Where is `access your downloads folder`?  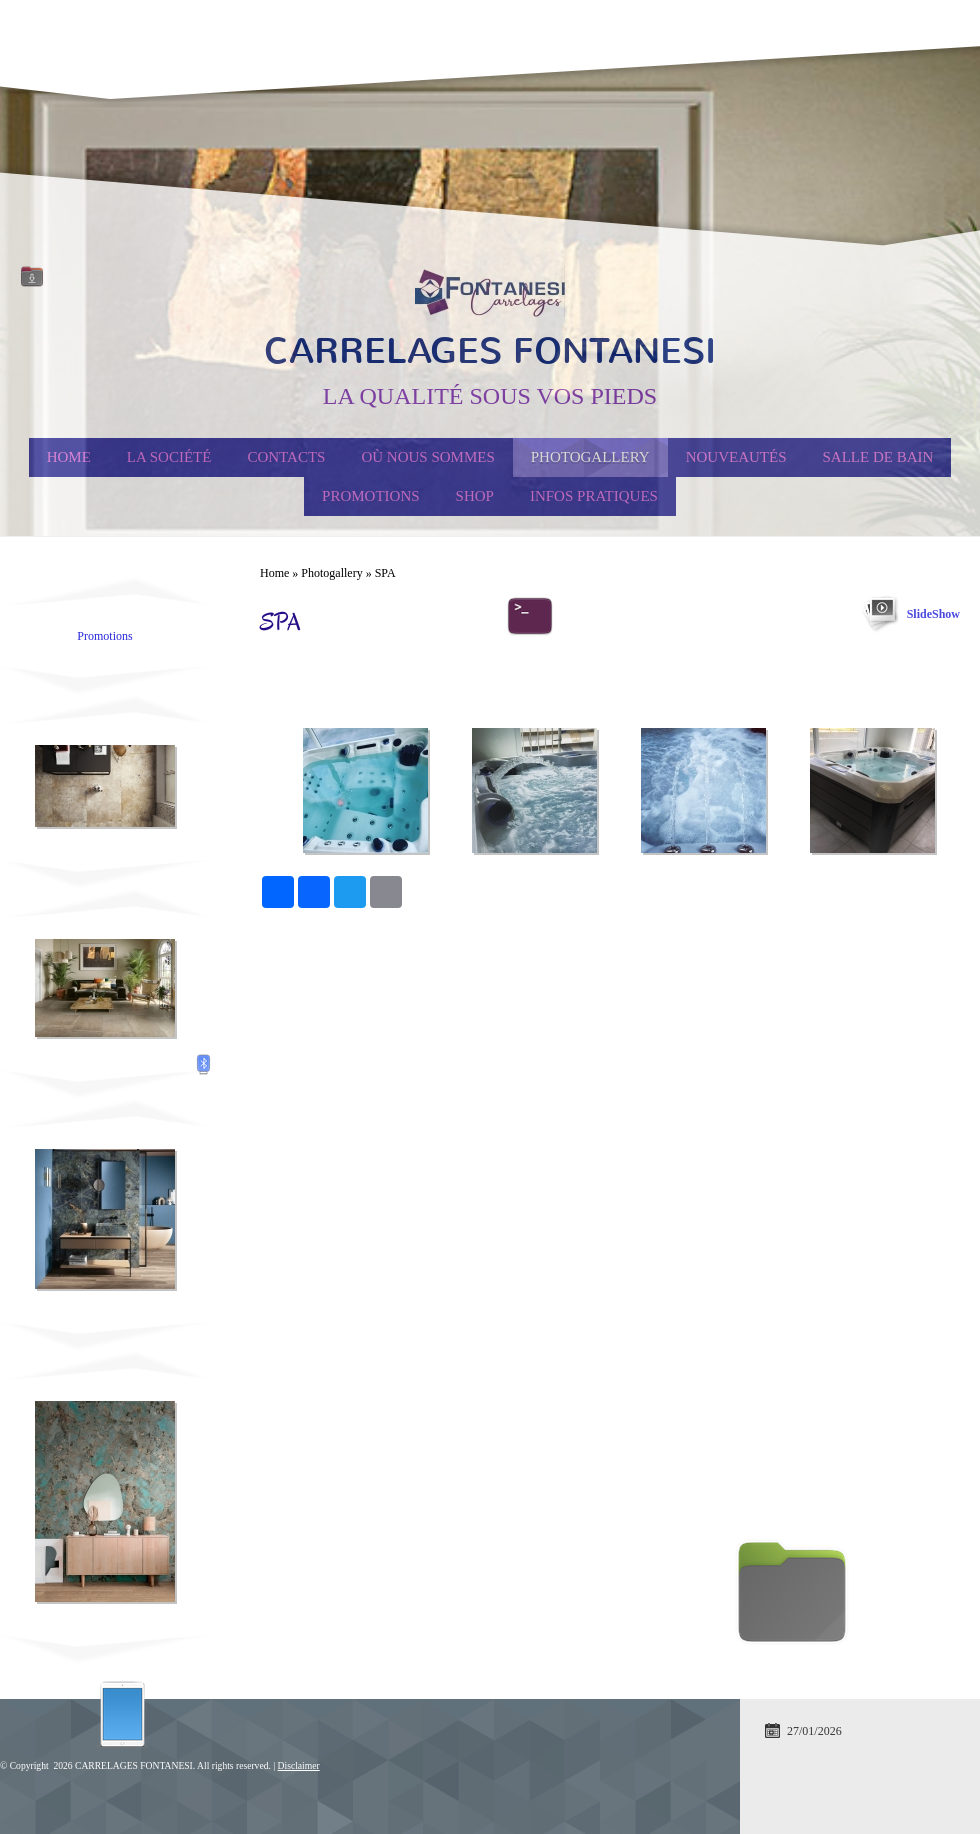 access your downloads folder is located at coordinates (32, 276).